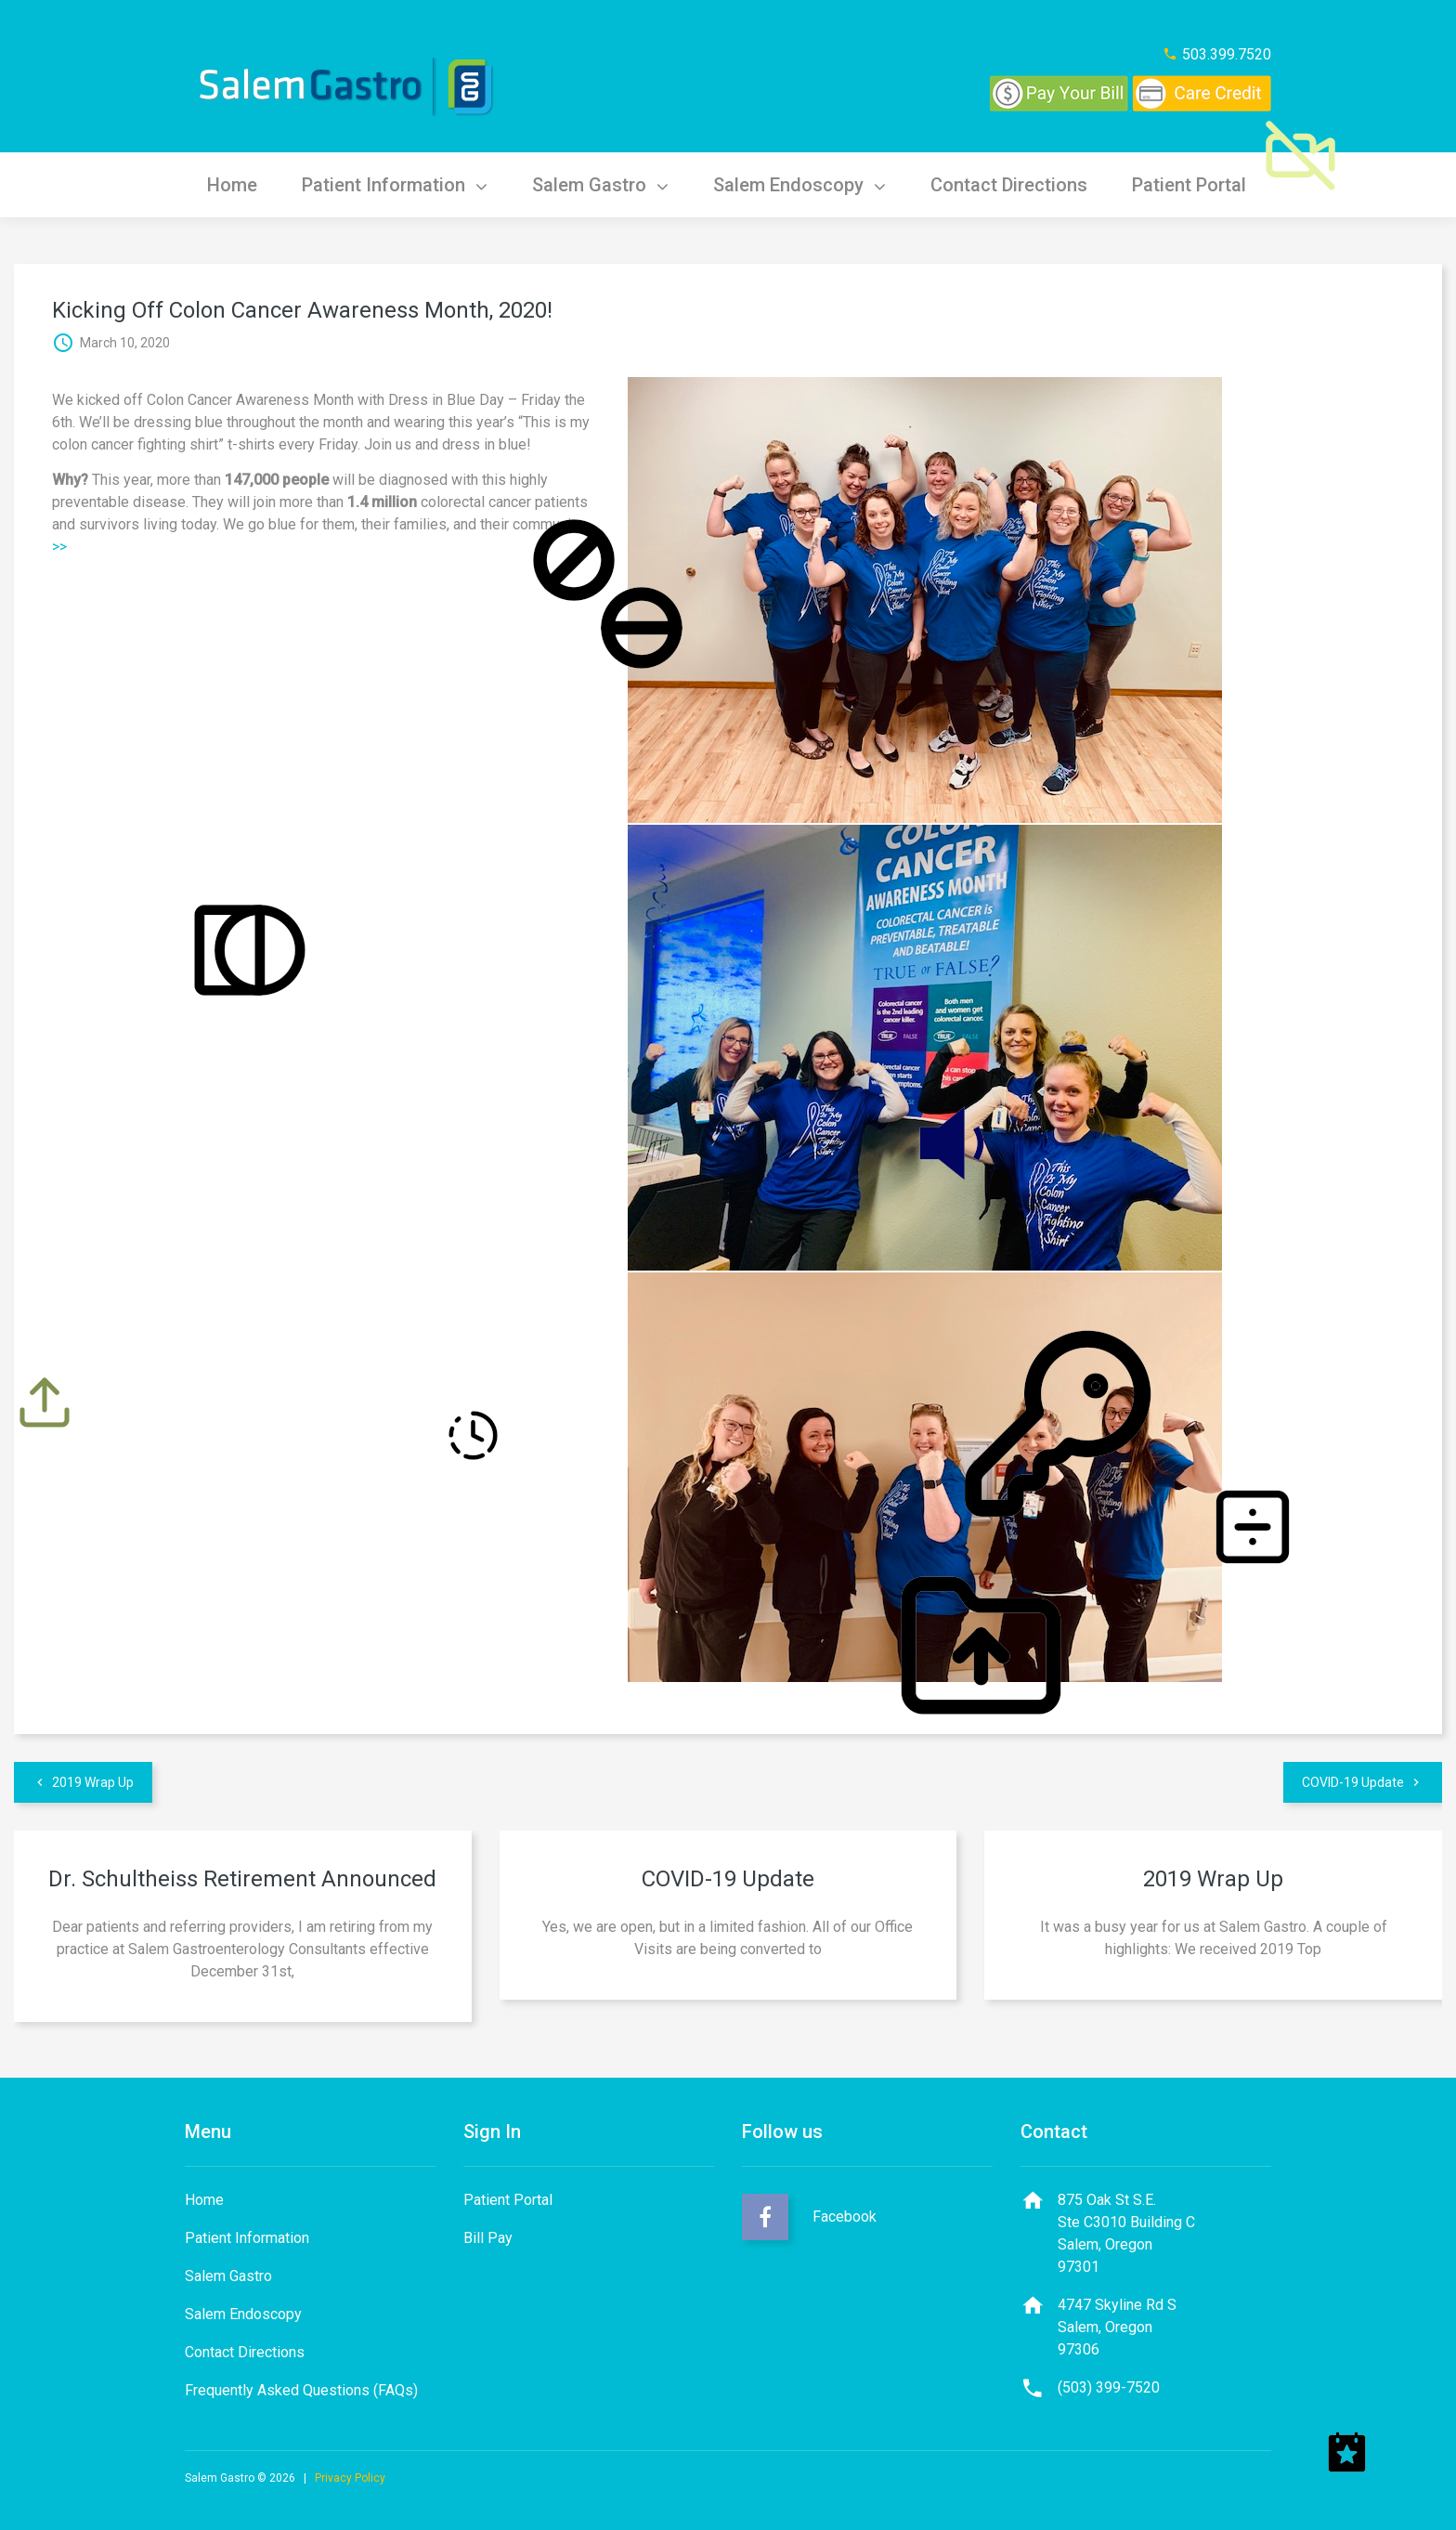 Image resolution: width=1456 pixels, height=2530 pixels. What do you see at coordinates (45, 1402) in the screenshot?
I see `upload a file from your device` at bounding box center [45, 1402].